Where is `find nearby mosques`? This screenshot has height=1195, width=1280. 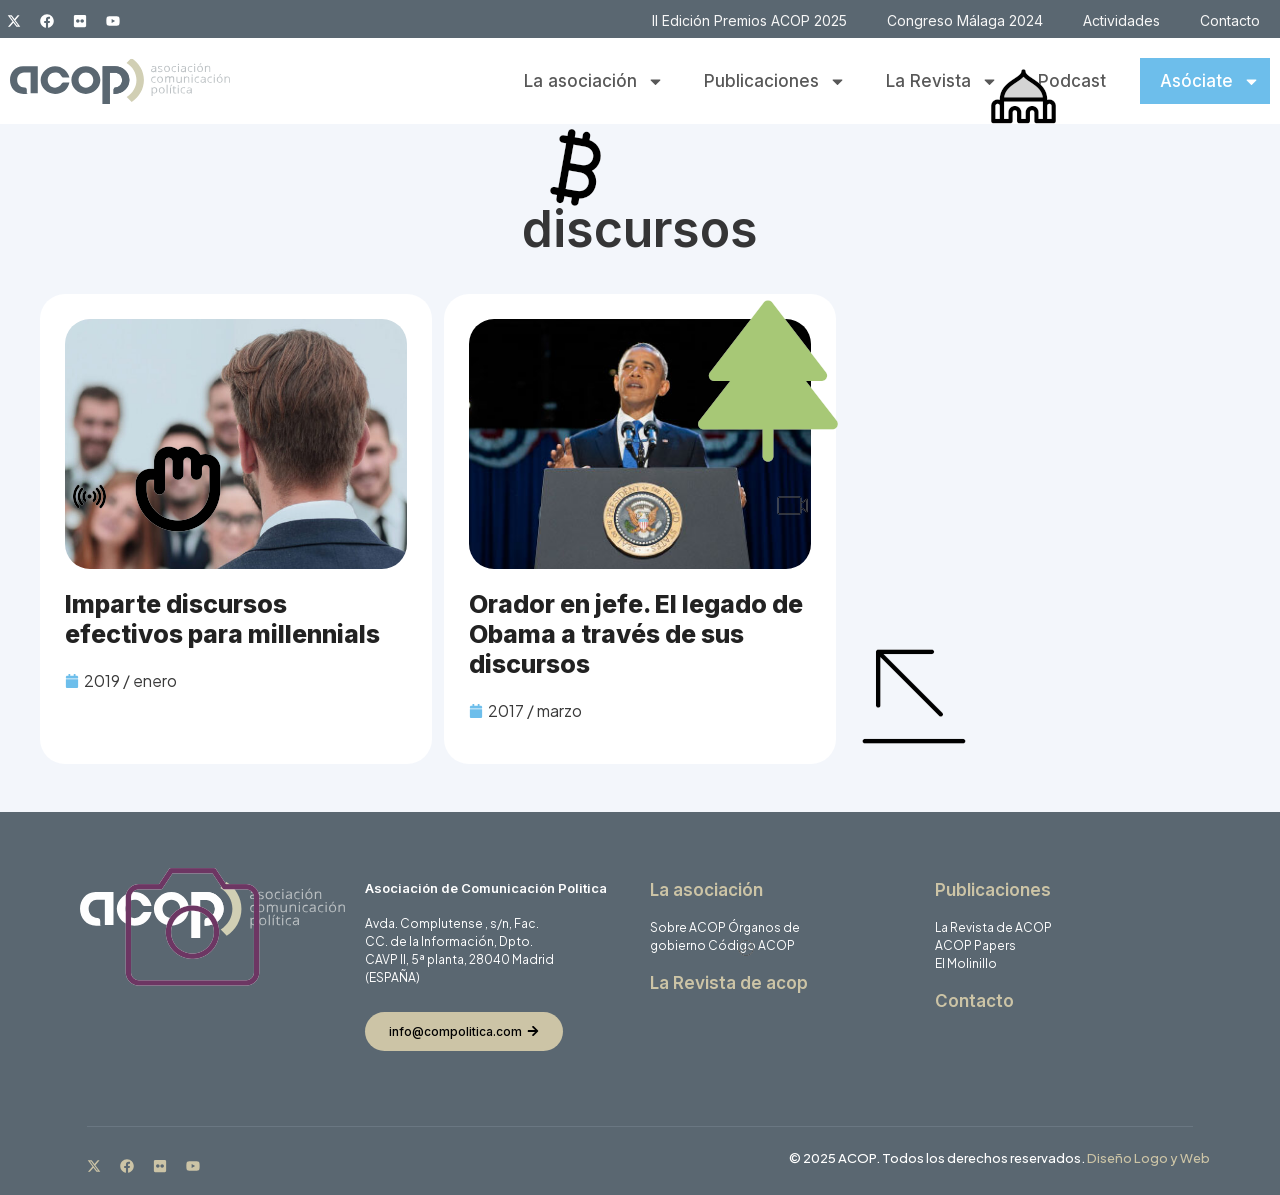 find nearby mosques is located at coordinates (1023, 99).